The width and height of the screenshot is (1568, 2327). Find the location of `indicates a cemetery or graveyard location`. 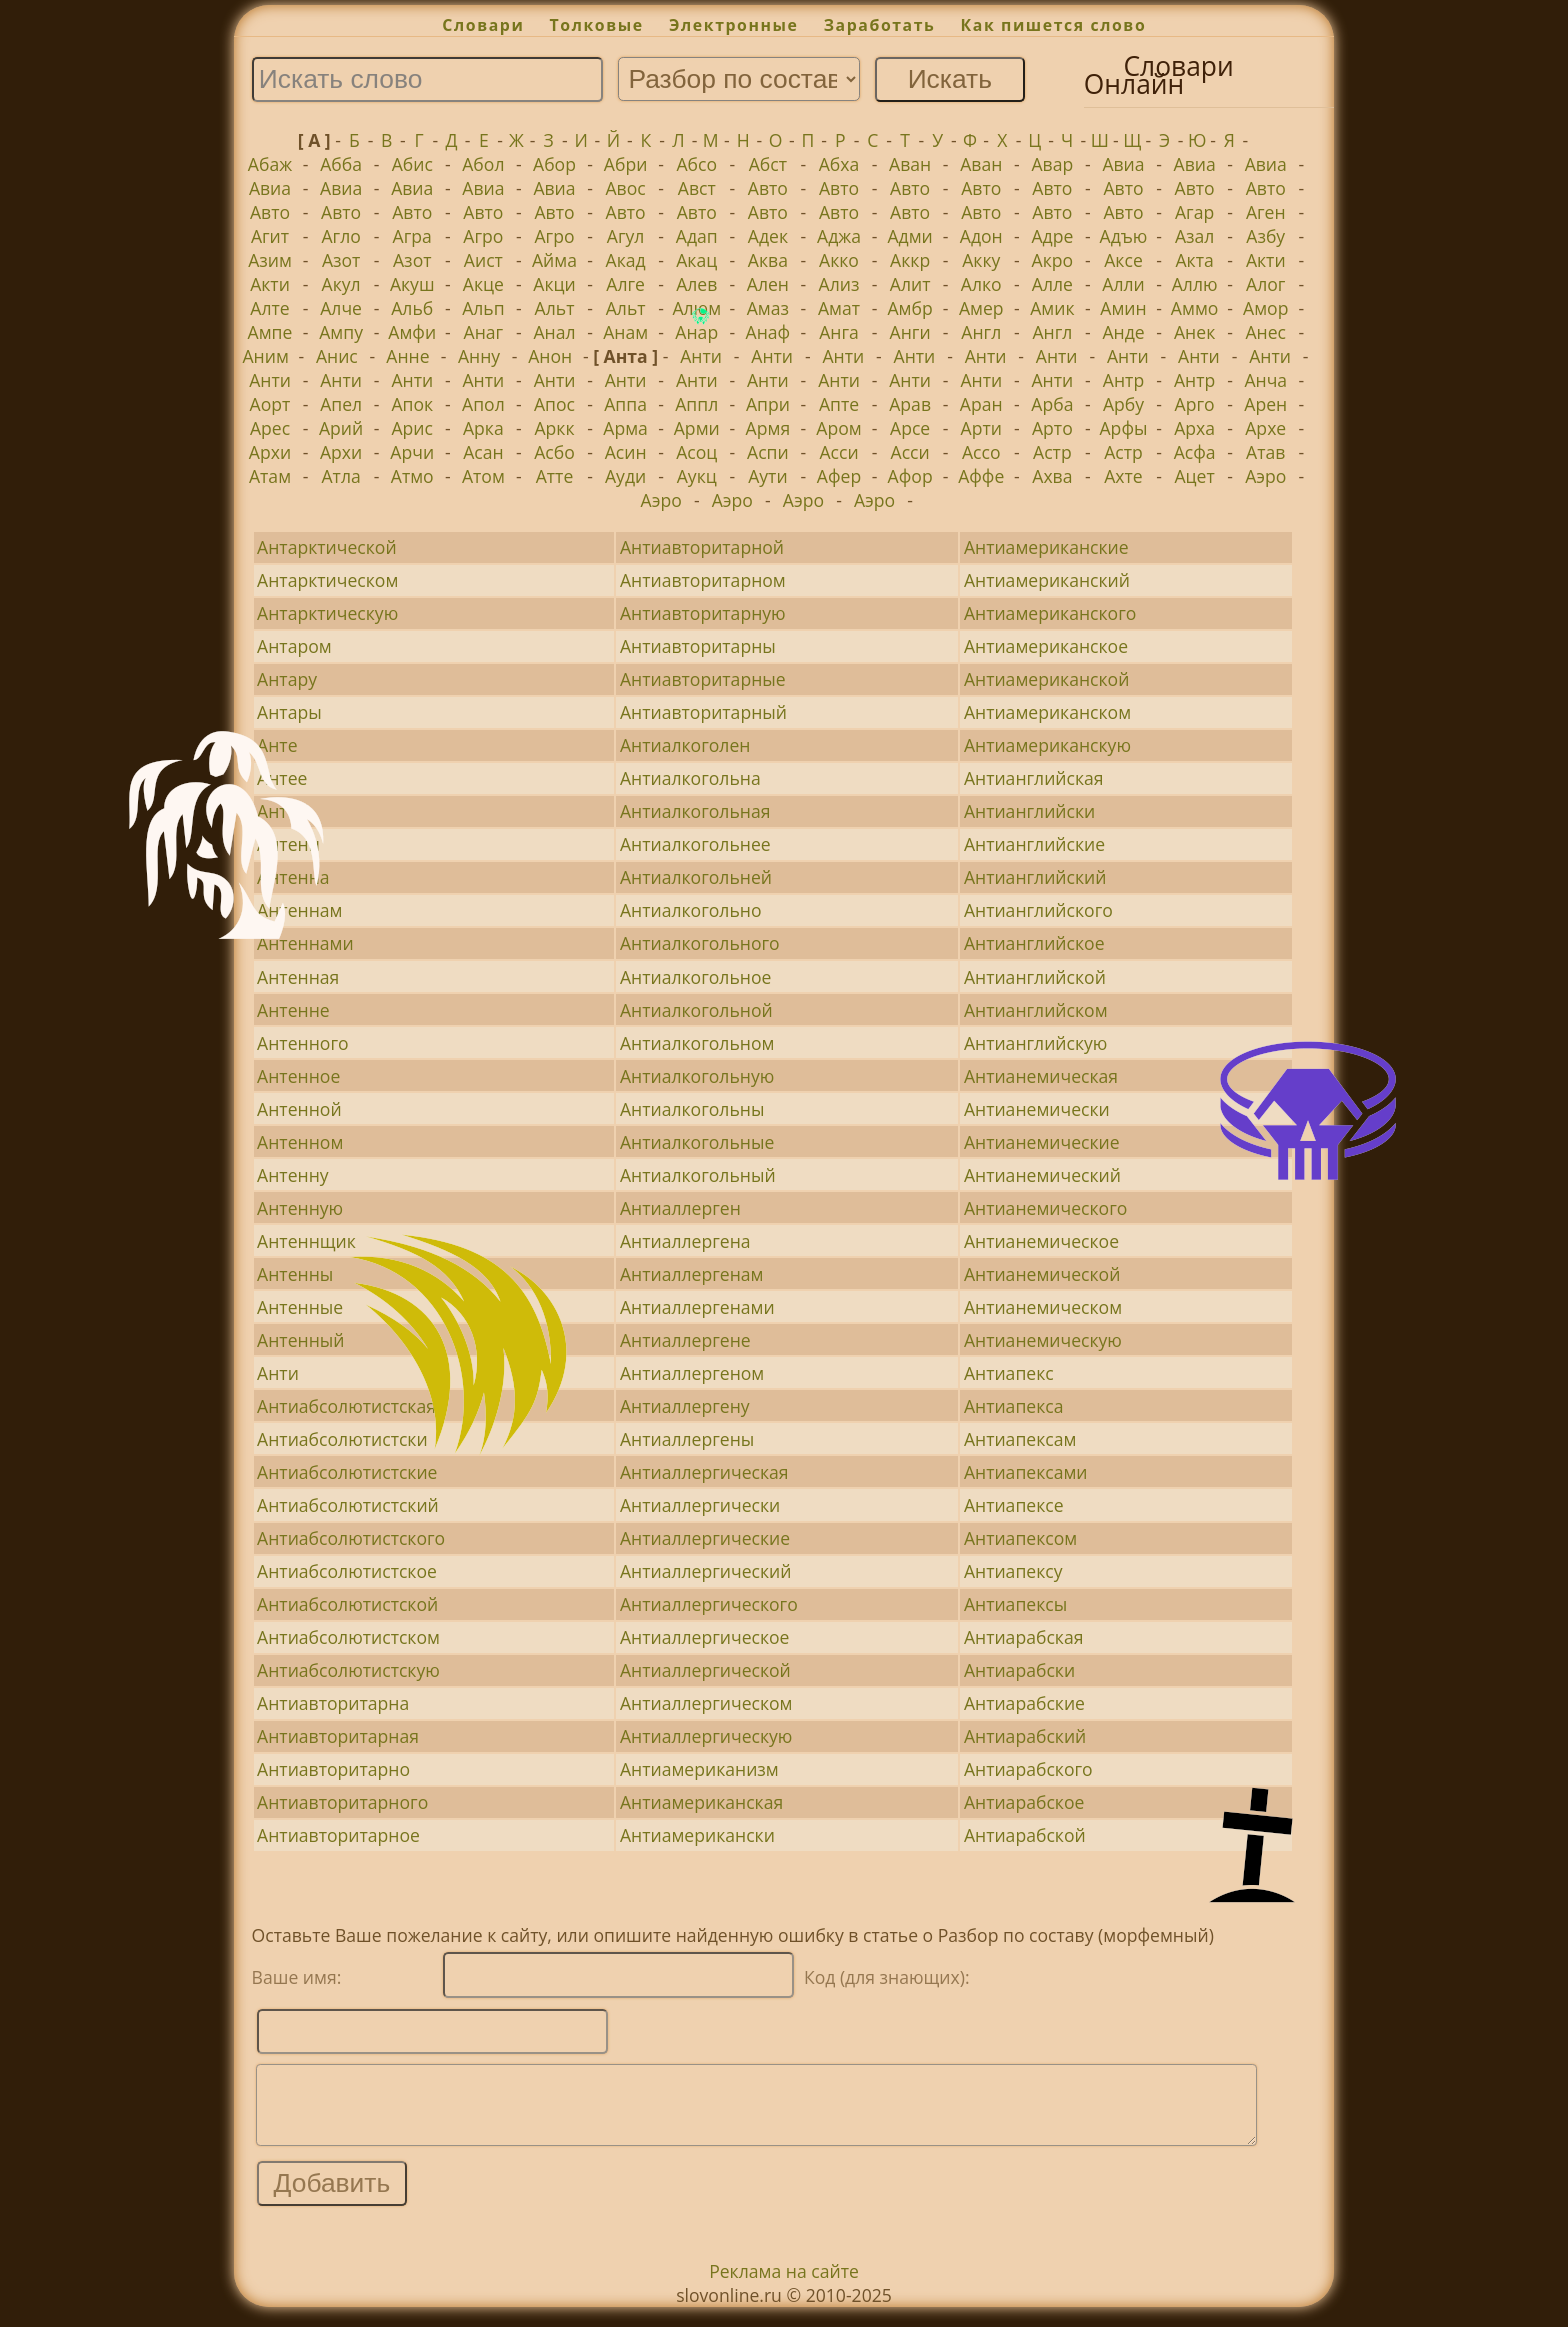

indicates a cemetery or graveyard location is located at coordinates (1252, 1845).